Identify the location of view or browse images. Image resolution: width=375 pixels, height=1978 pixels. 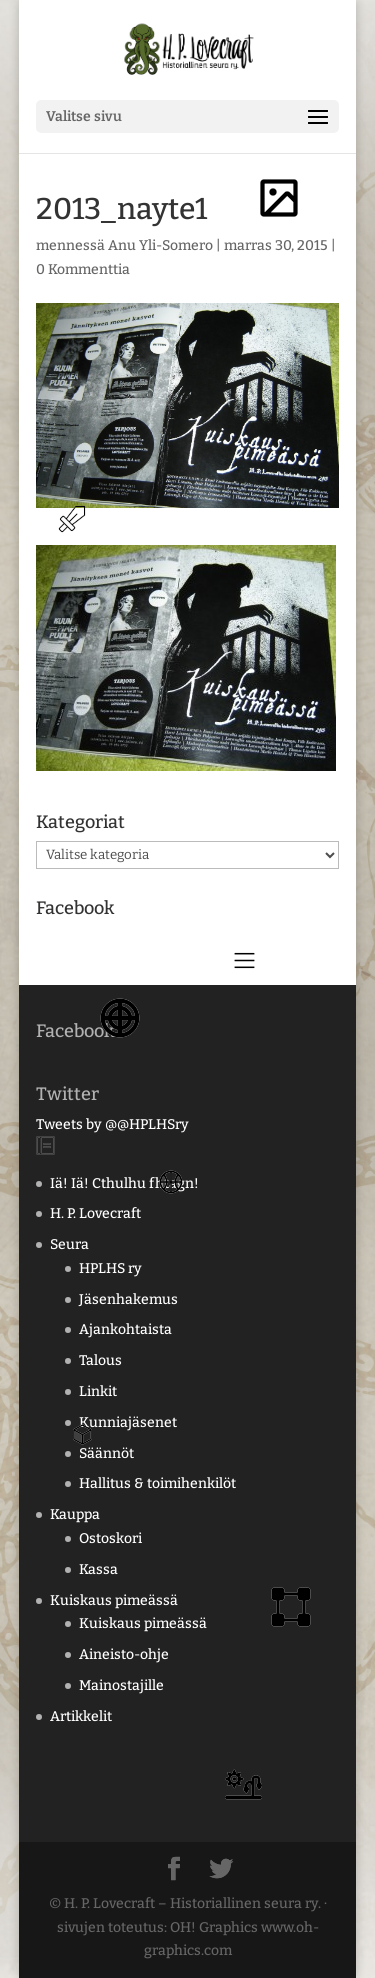
(279, 198).